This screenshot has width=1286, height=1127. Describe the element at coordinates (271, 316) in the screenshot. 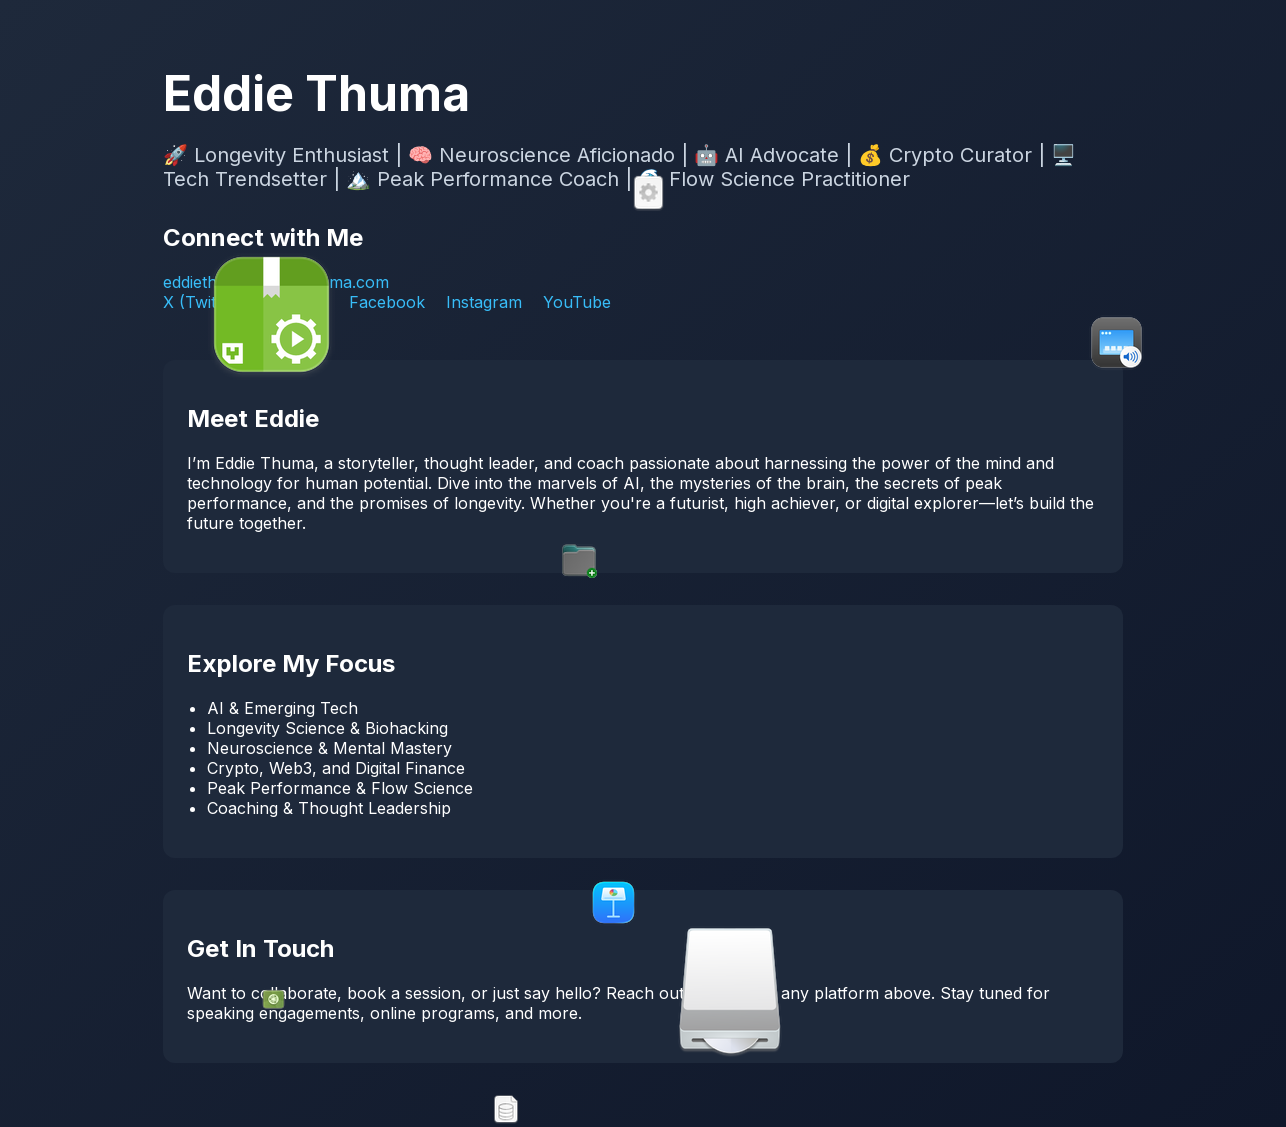

I see `manage software packages and installations` at that location.